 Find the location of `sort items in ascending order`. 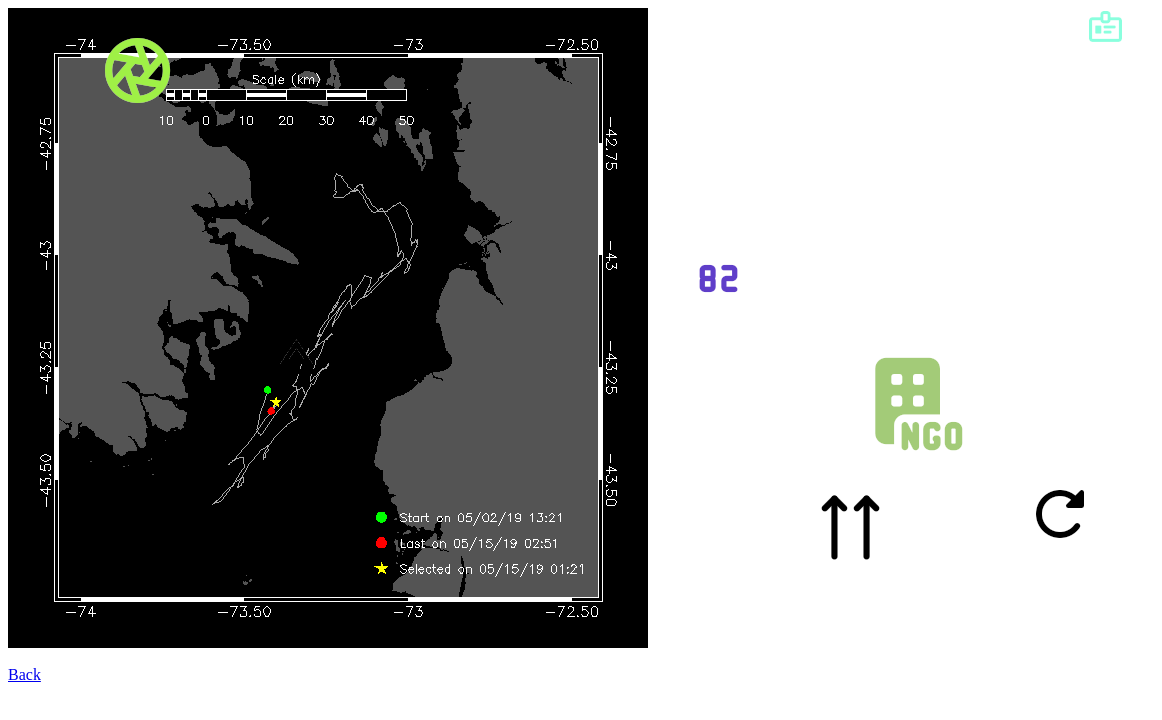

sort items in ascending order is located at coordinates (850, 527).